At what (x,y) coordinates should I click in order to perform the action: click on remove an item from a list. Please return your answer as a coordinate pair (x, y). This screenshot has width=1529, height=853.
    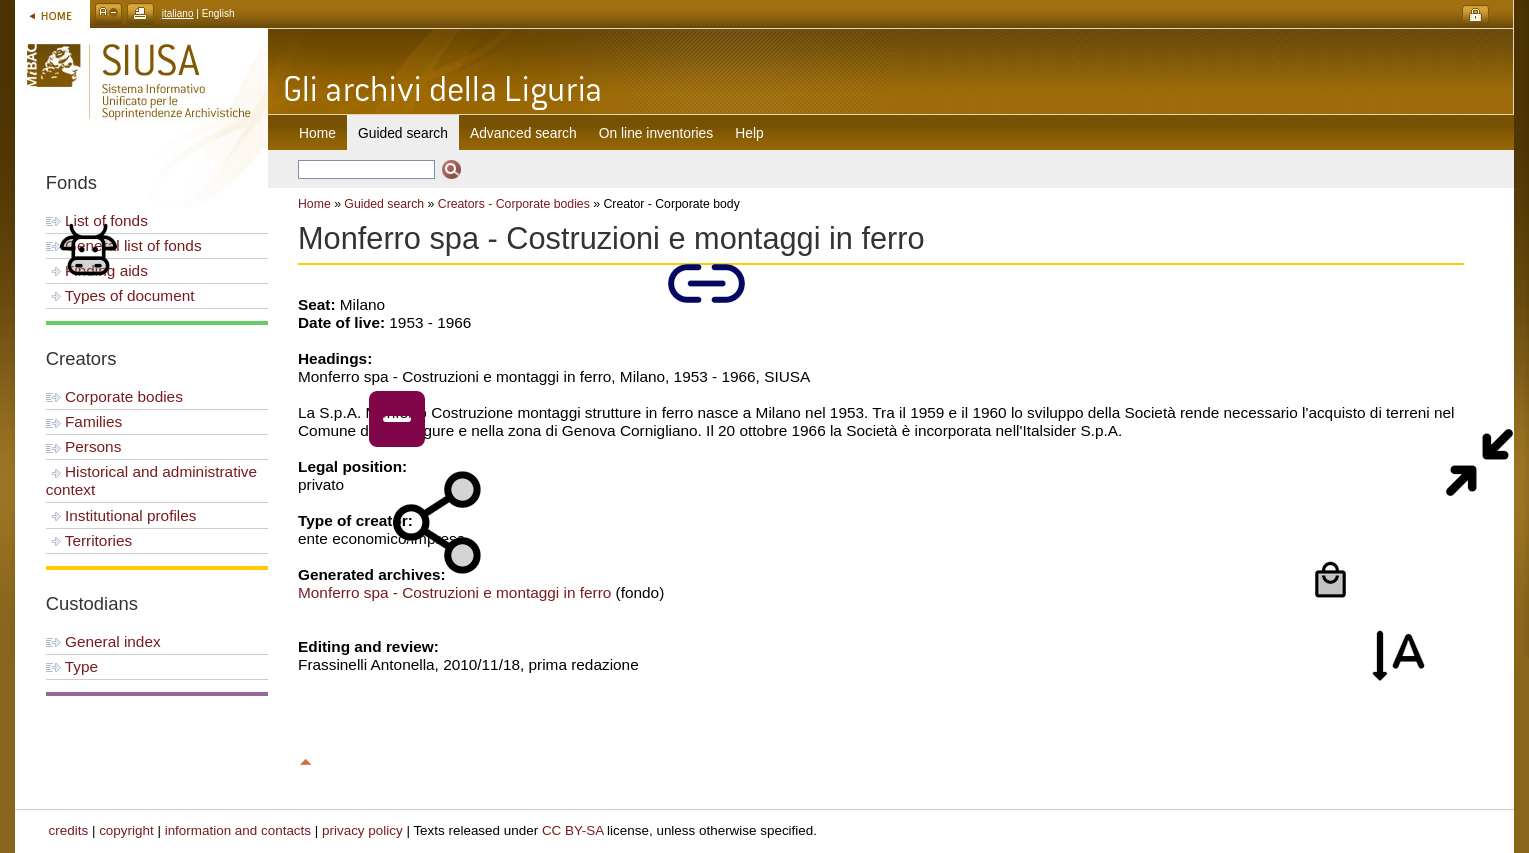
    Looking at the image, I should click on (397, 419).